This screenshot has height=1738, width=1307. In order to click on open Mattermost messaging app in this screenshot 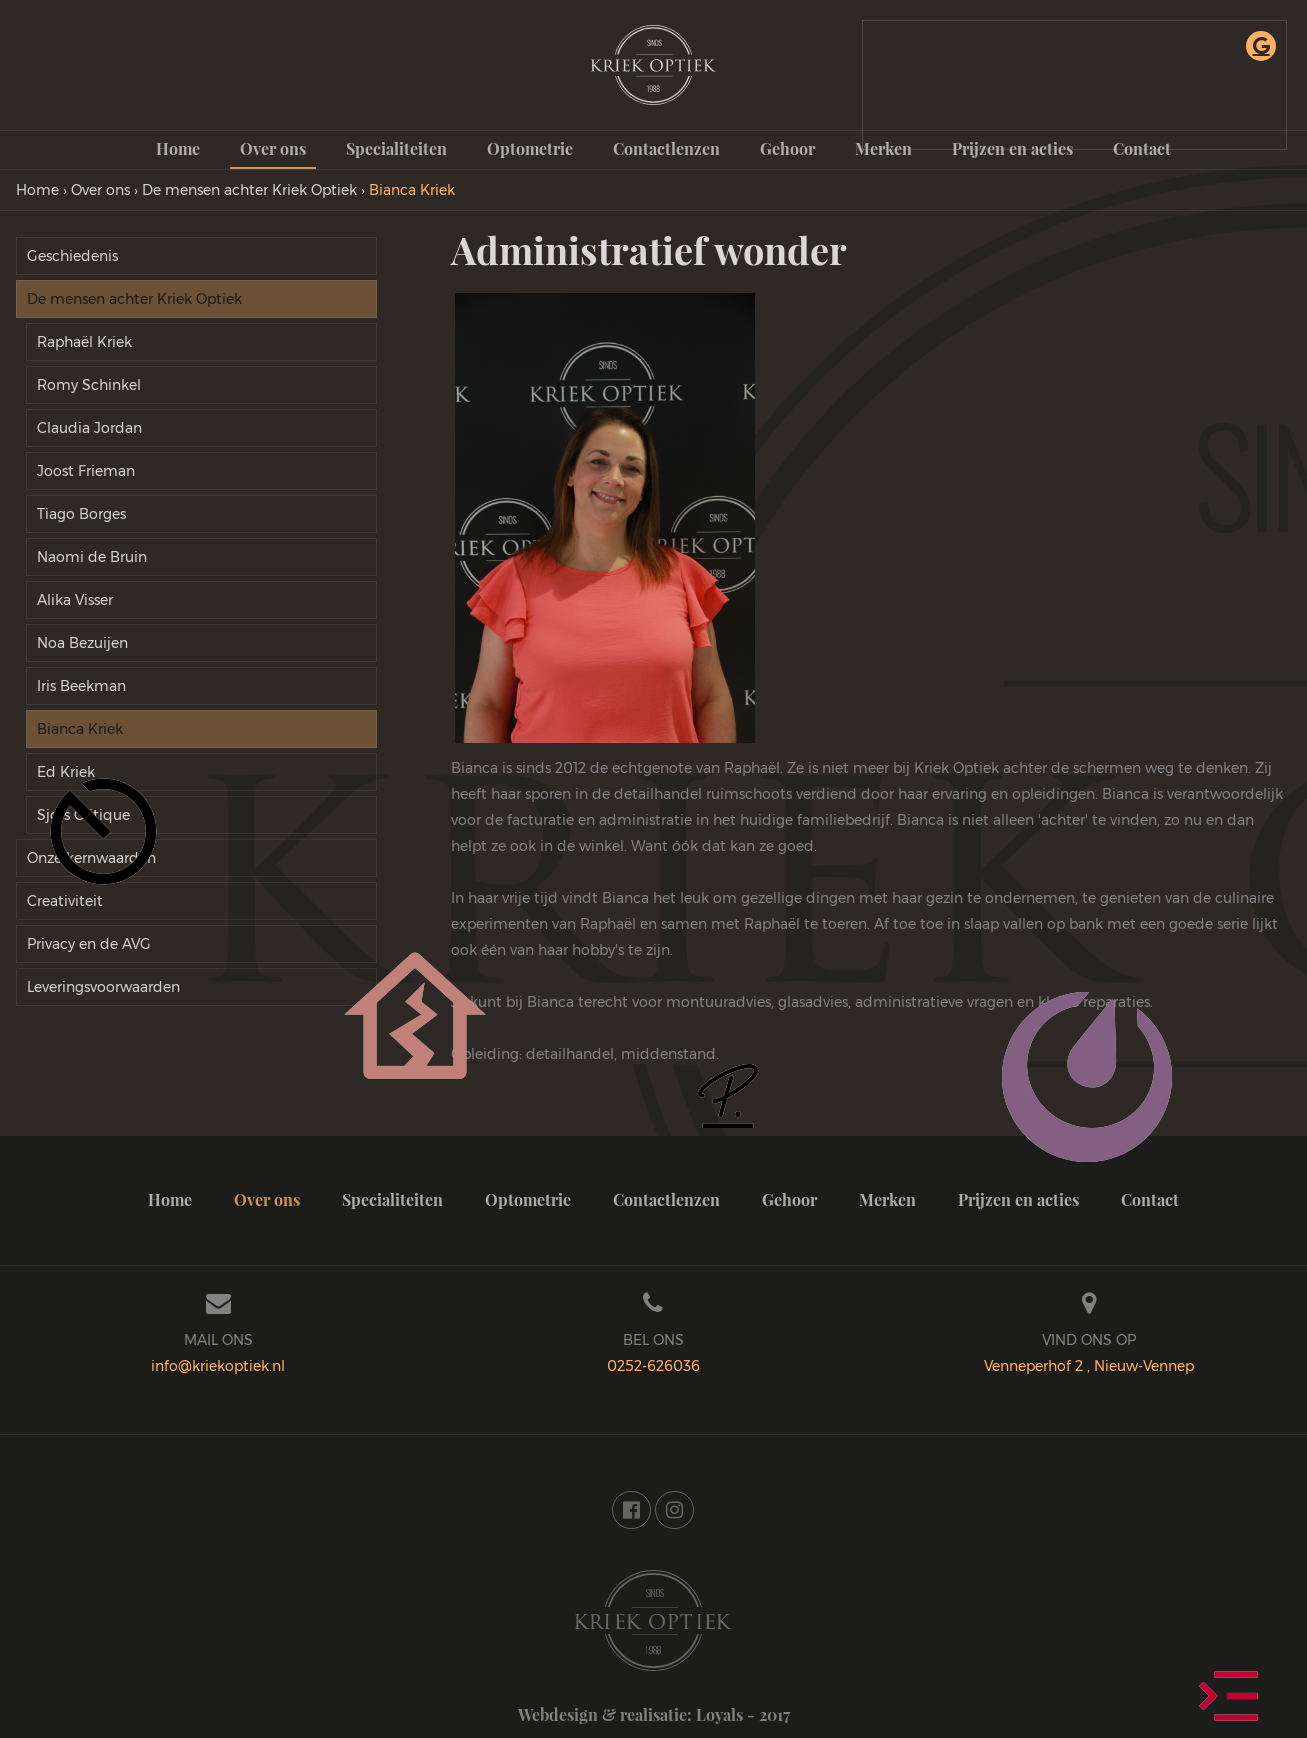, I will do `click(1087, 1077)`.